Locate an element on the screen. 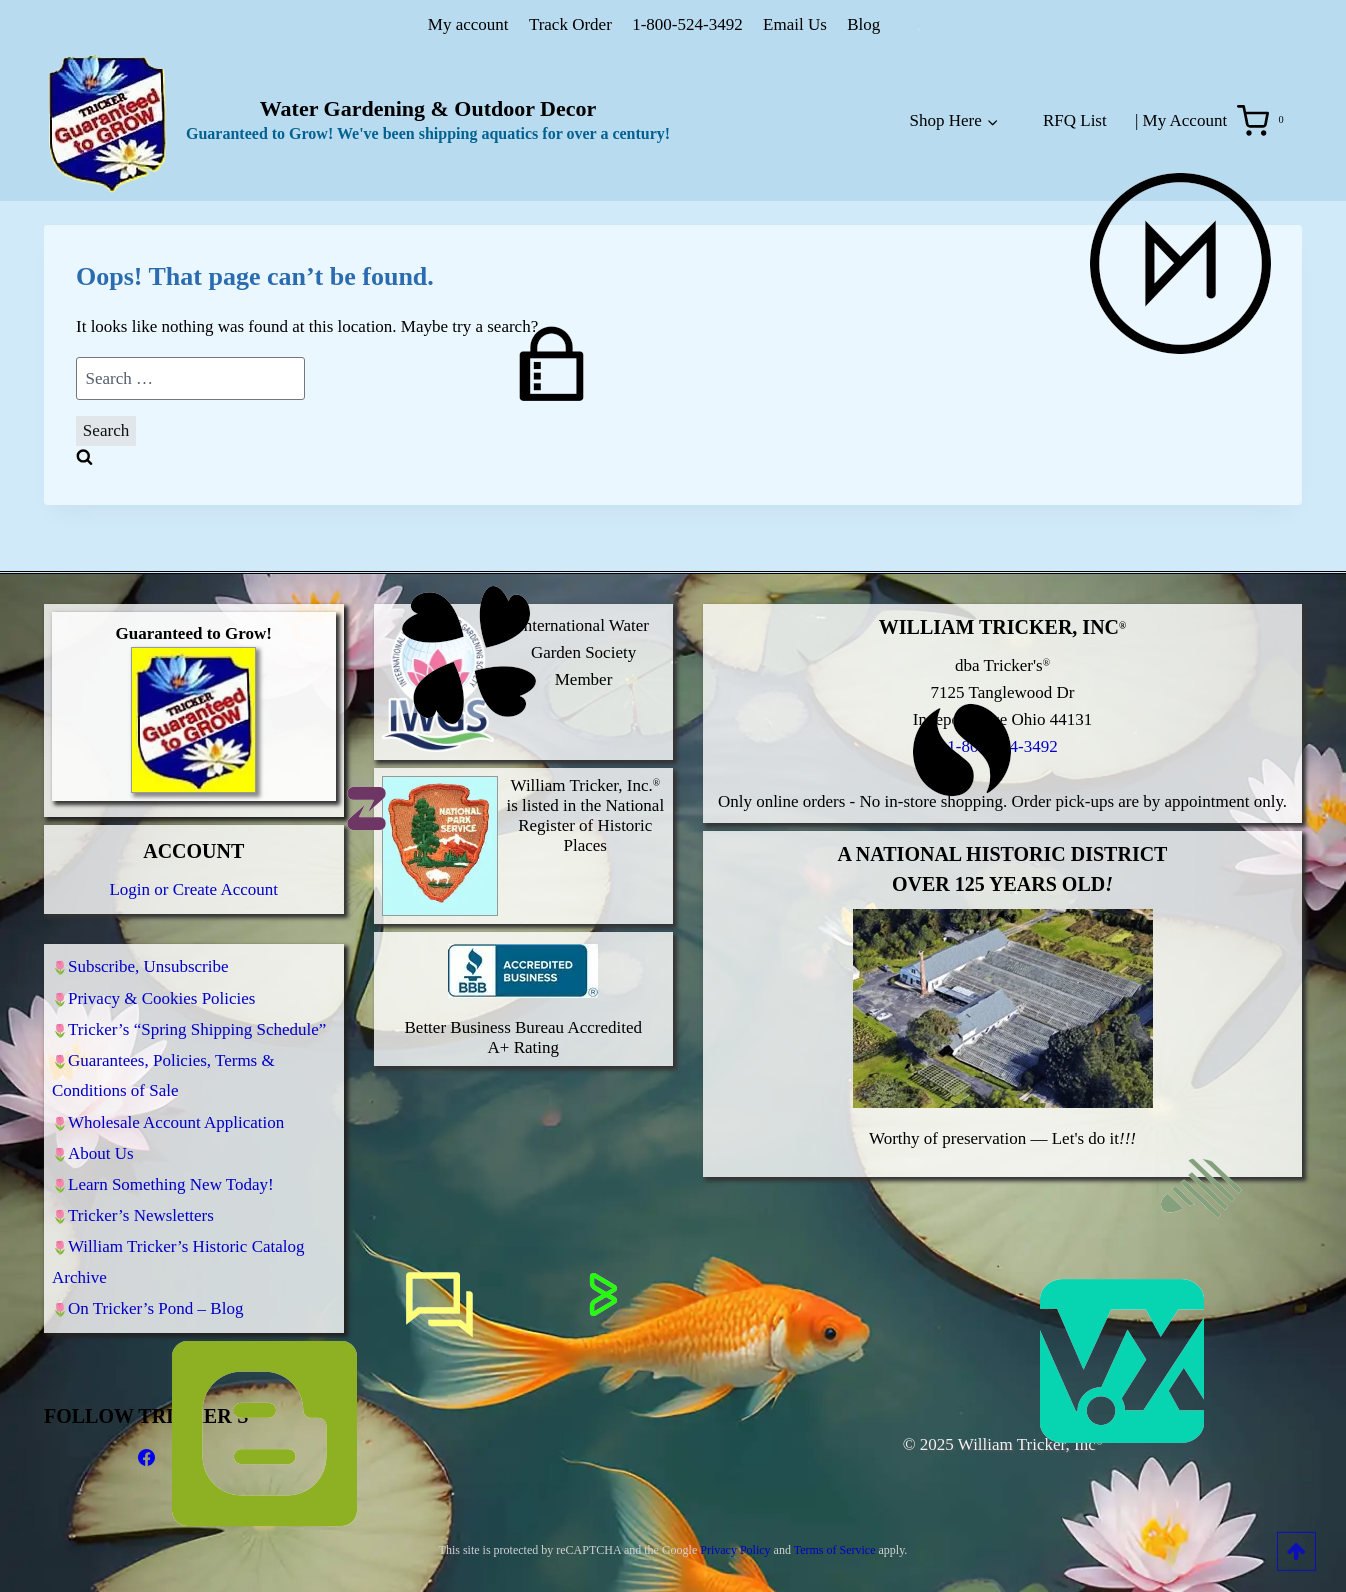 This screenshot has width=1346, height=1592. open similarweb analytics platform is located at coordinates (962, 750).